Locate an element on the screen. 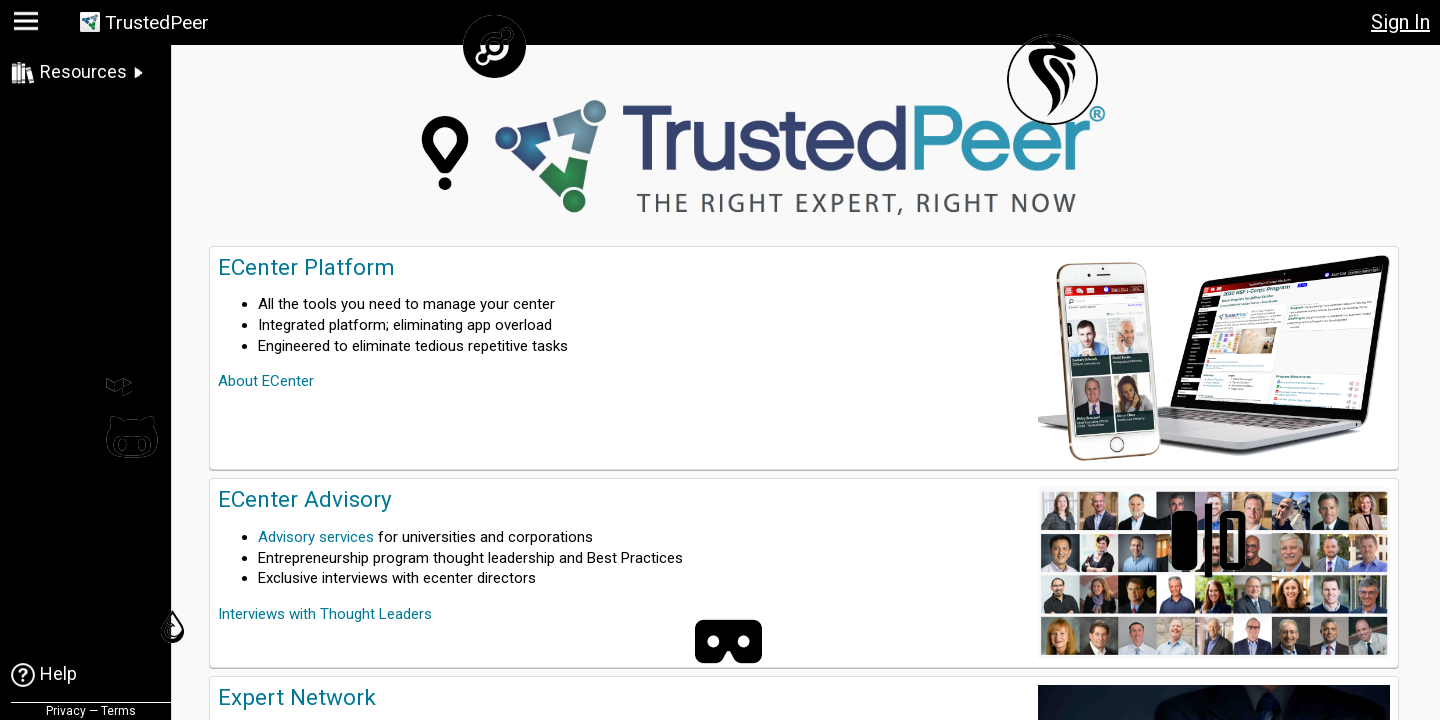 Image resolution: width=1440 pixels, height=720 pixels. open the Helium network app is located at coordinates (494, 46).